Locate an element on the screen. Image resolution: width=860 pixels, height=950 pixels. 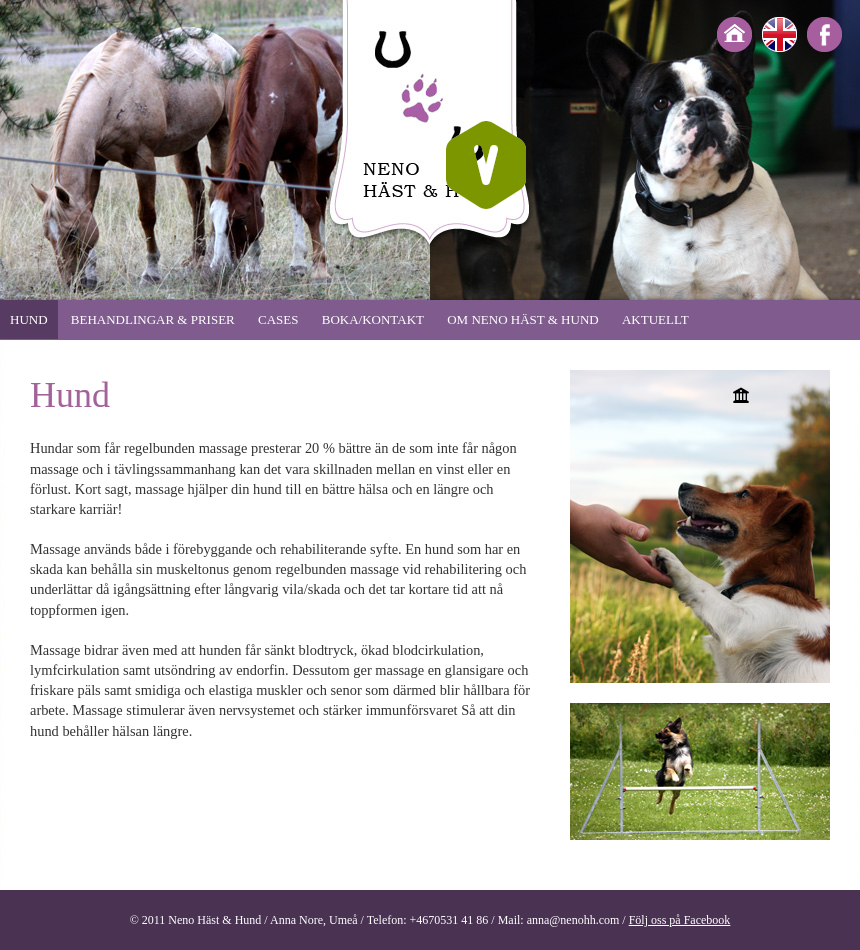
access educational or institutional resources is located at coordinates (741, 395).